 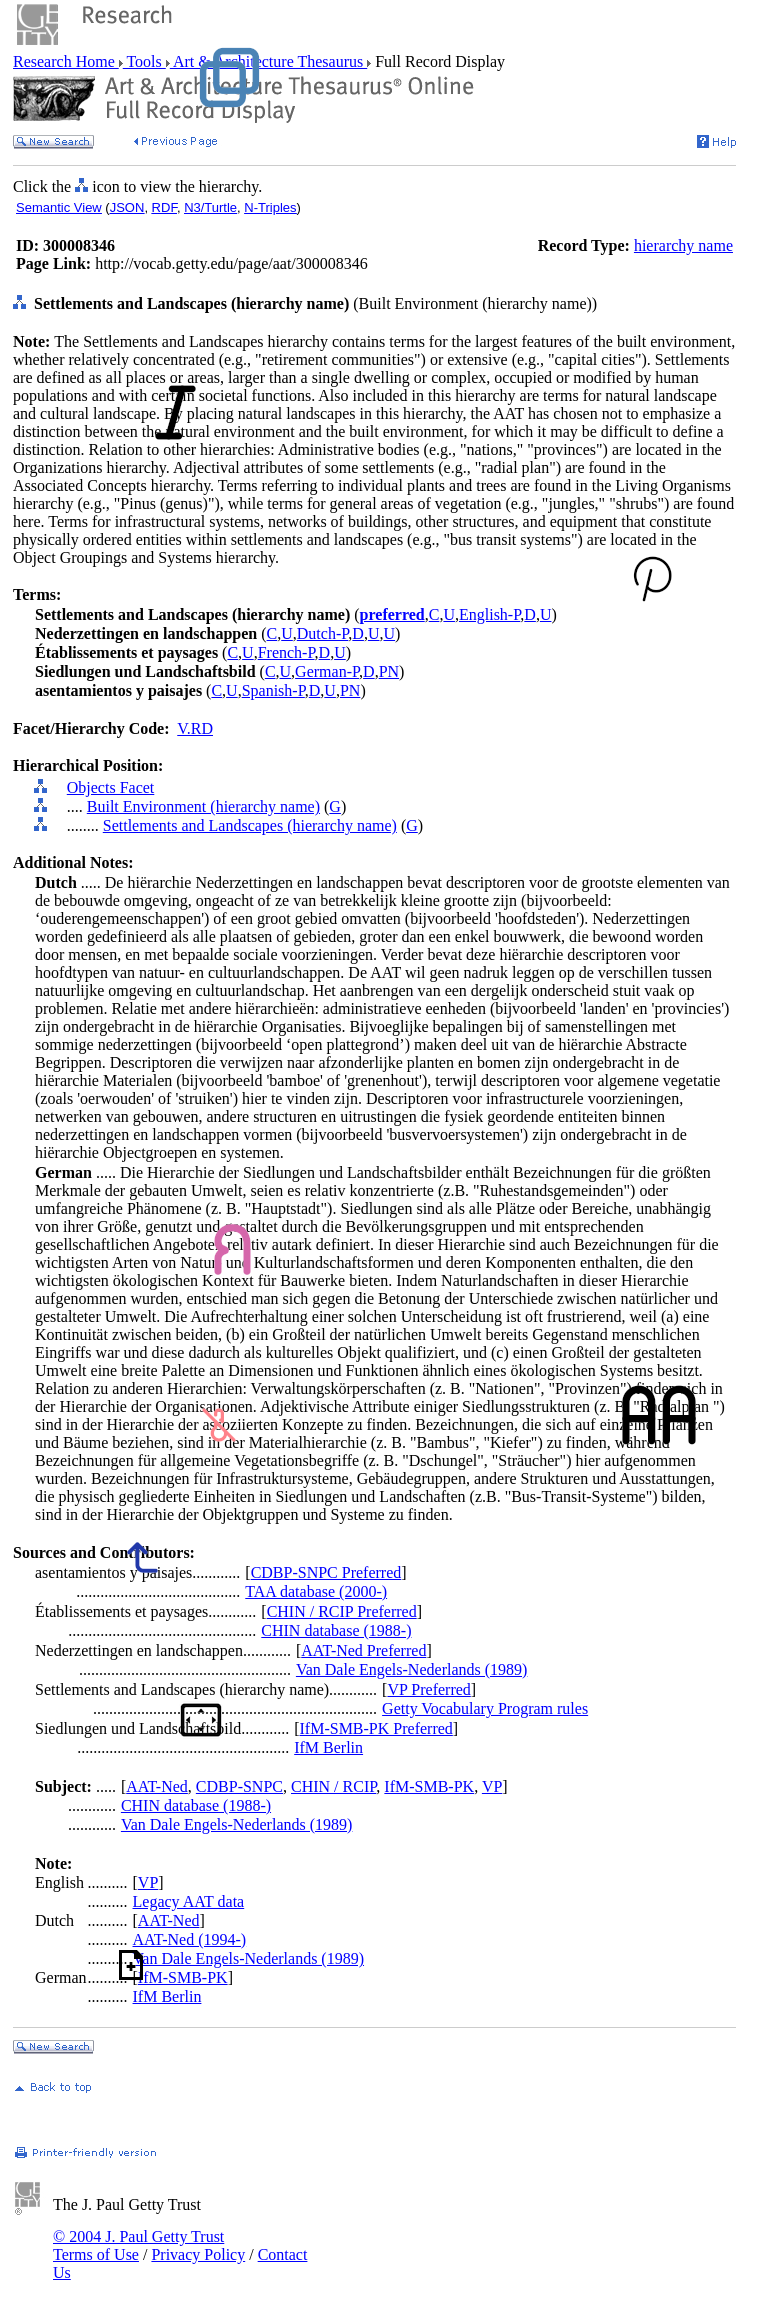 I want to click on open Pinterest app, so click(x=651, y=579).